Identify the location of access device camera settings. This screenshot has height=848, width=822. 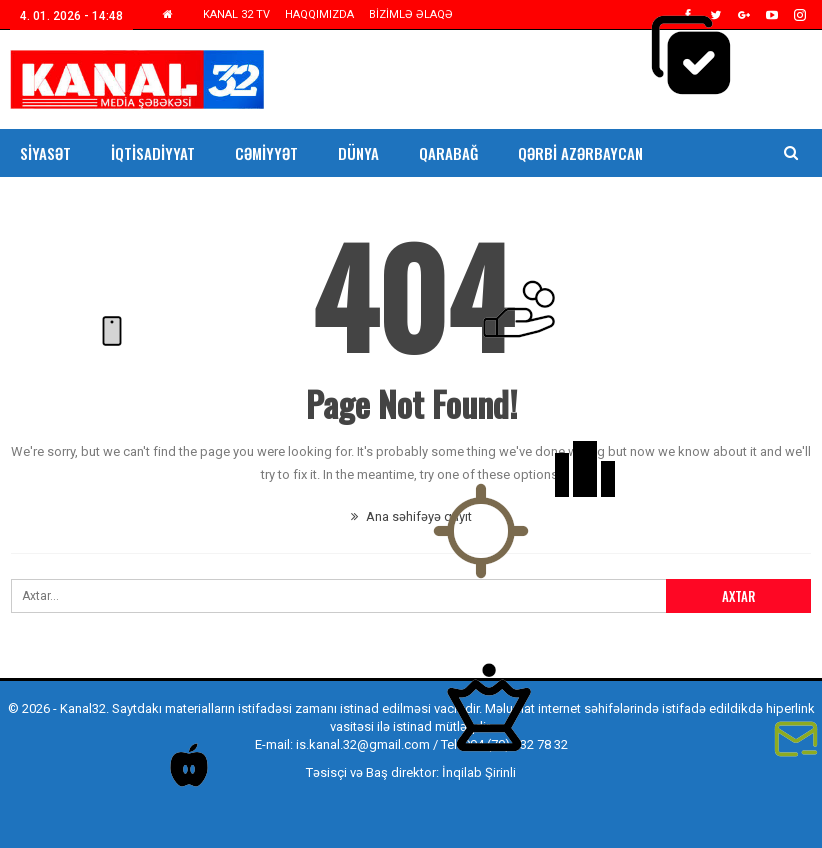
(112, 331).